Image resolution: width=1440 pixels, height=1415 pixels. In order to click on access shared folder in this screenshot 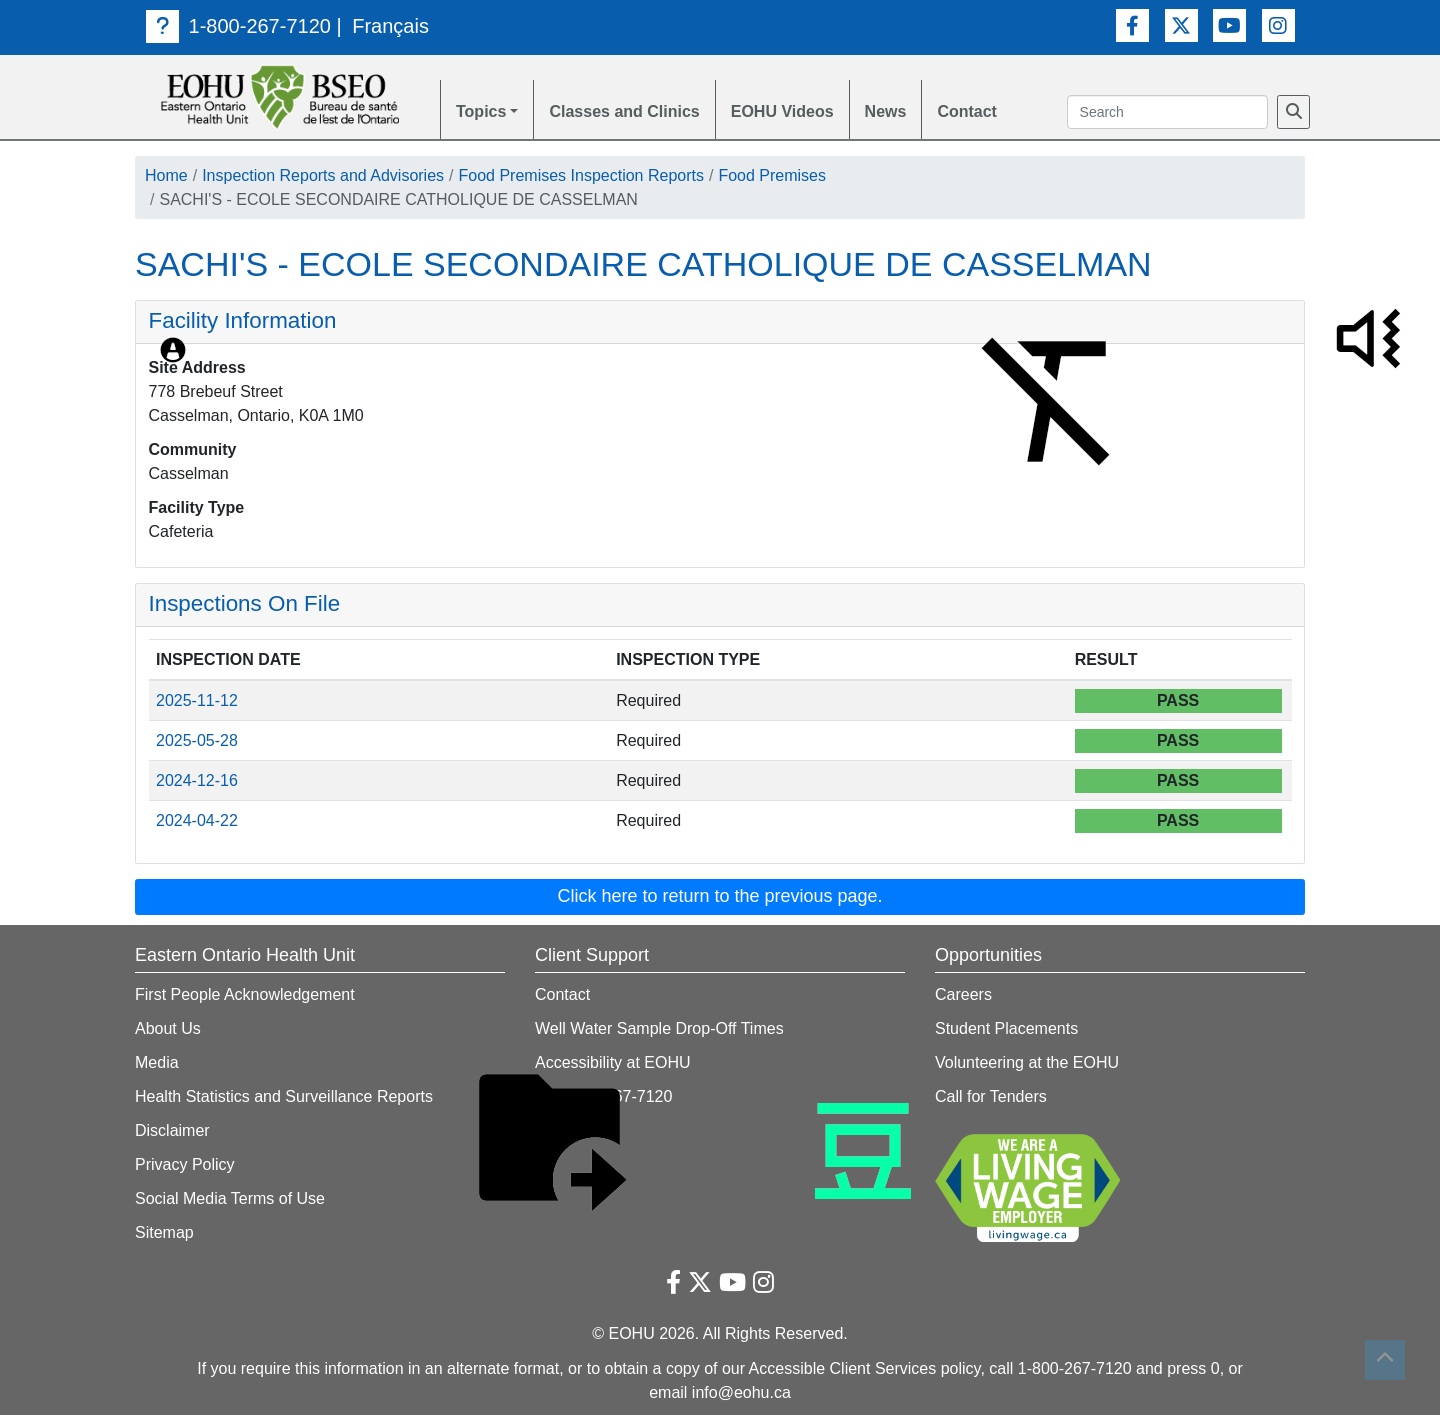, I will do `click(549, 1137)`.